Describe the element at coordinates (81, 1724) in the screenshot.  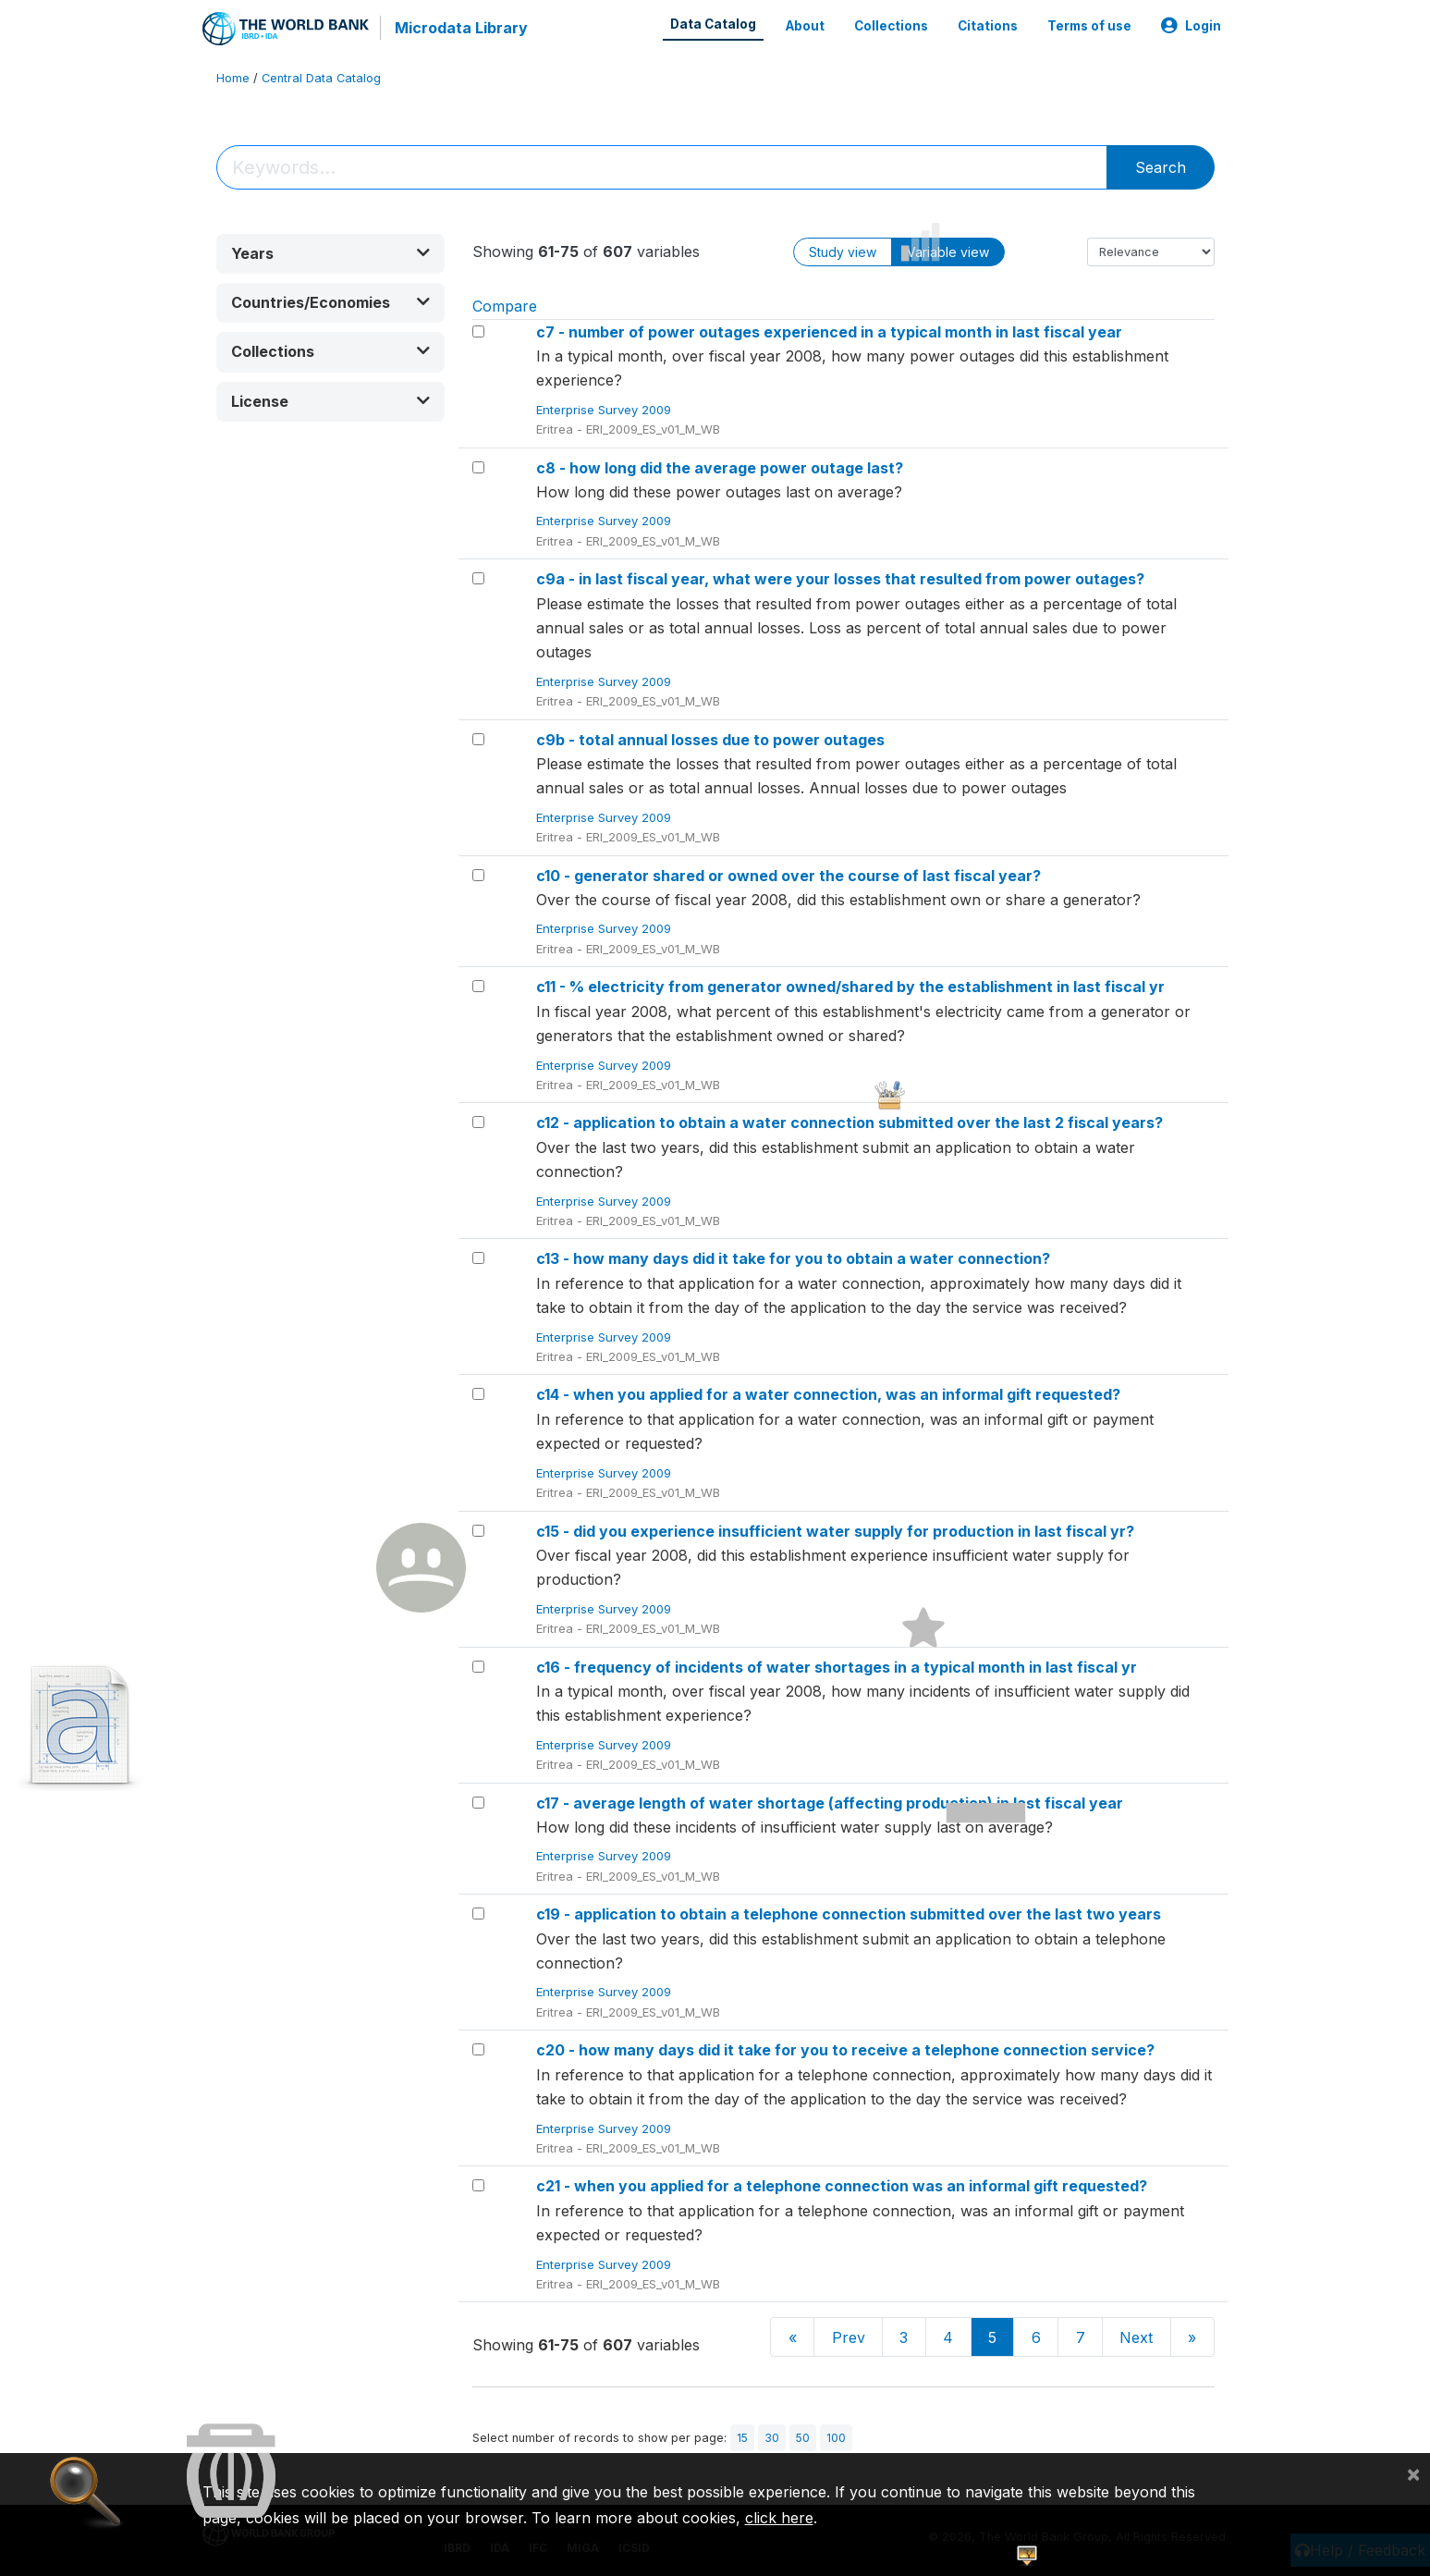
I see `a font file type indicator` at that location.